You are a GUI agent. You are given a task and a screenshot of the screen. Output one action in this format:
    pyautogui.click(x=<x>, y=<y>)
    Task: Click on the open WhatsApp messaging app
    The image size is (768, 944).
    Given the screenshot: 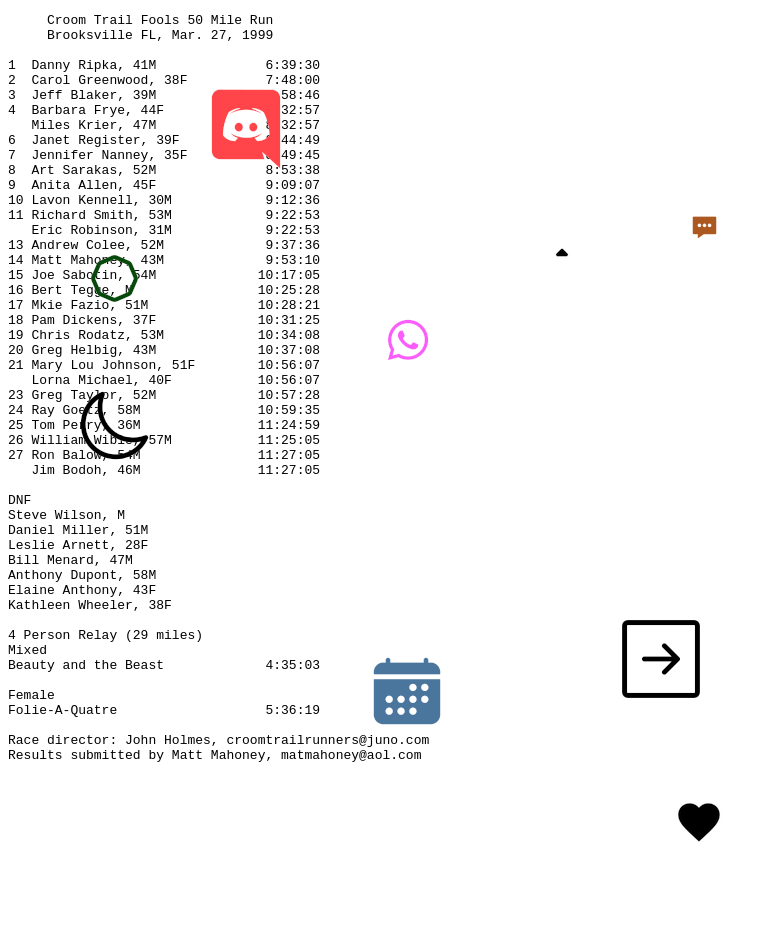 What is the action you would take?
    pyautogui.click(x=408, y=340)
    